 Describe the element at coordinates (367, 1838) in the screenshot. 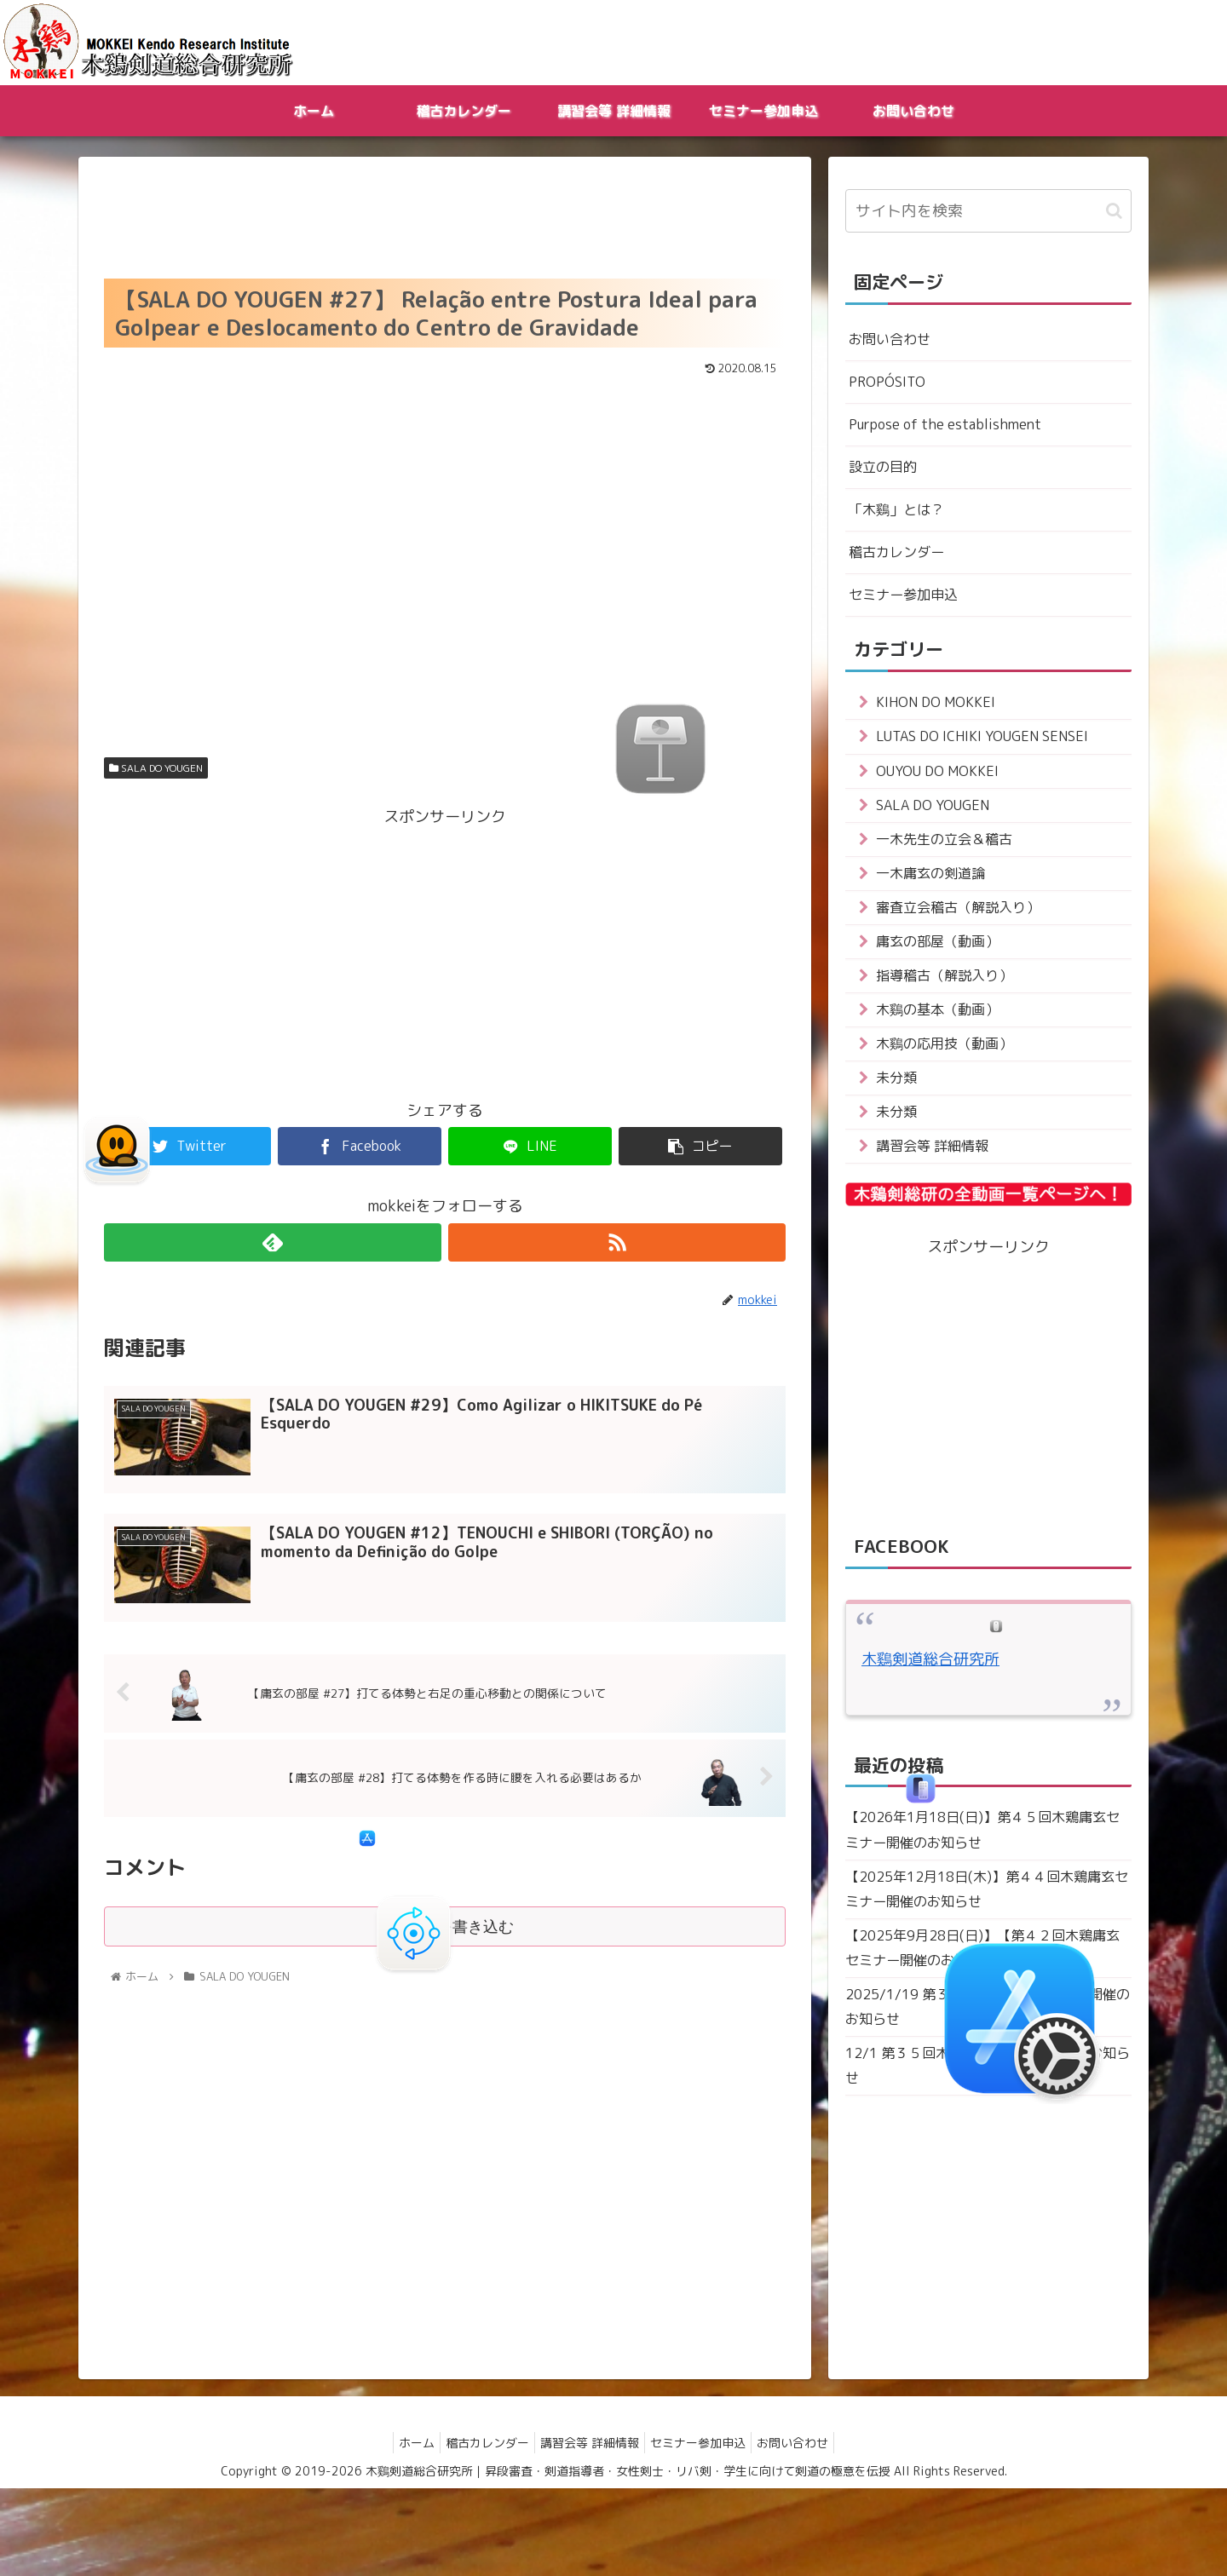

I see `open the App Store to browse and download apps` at that location.